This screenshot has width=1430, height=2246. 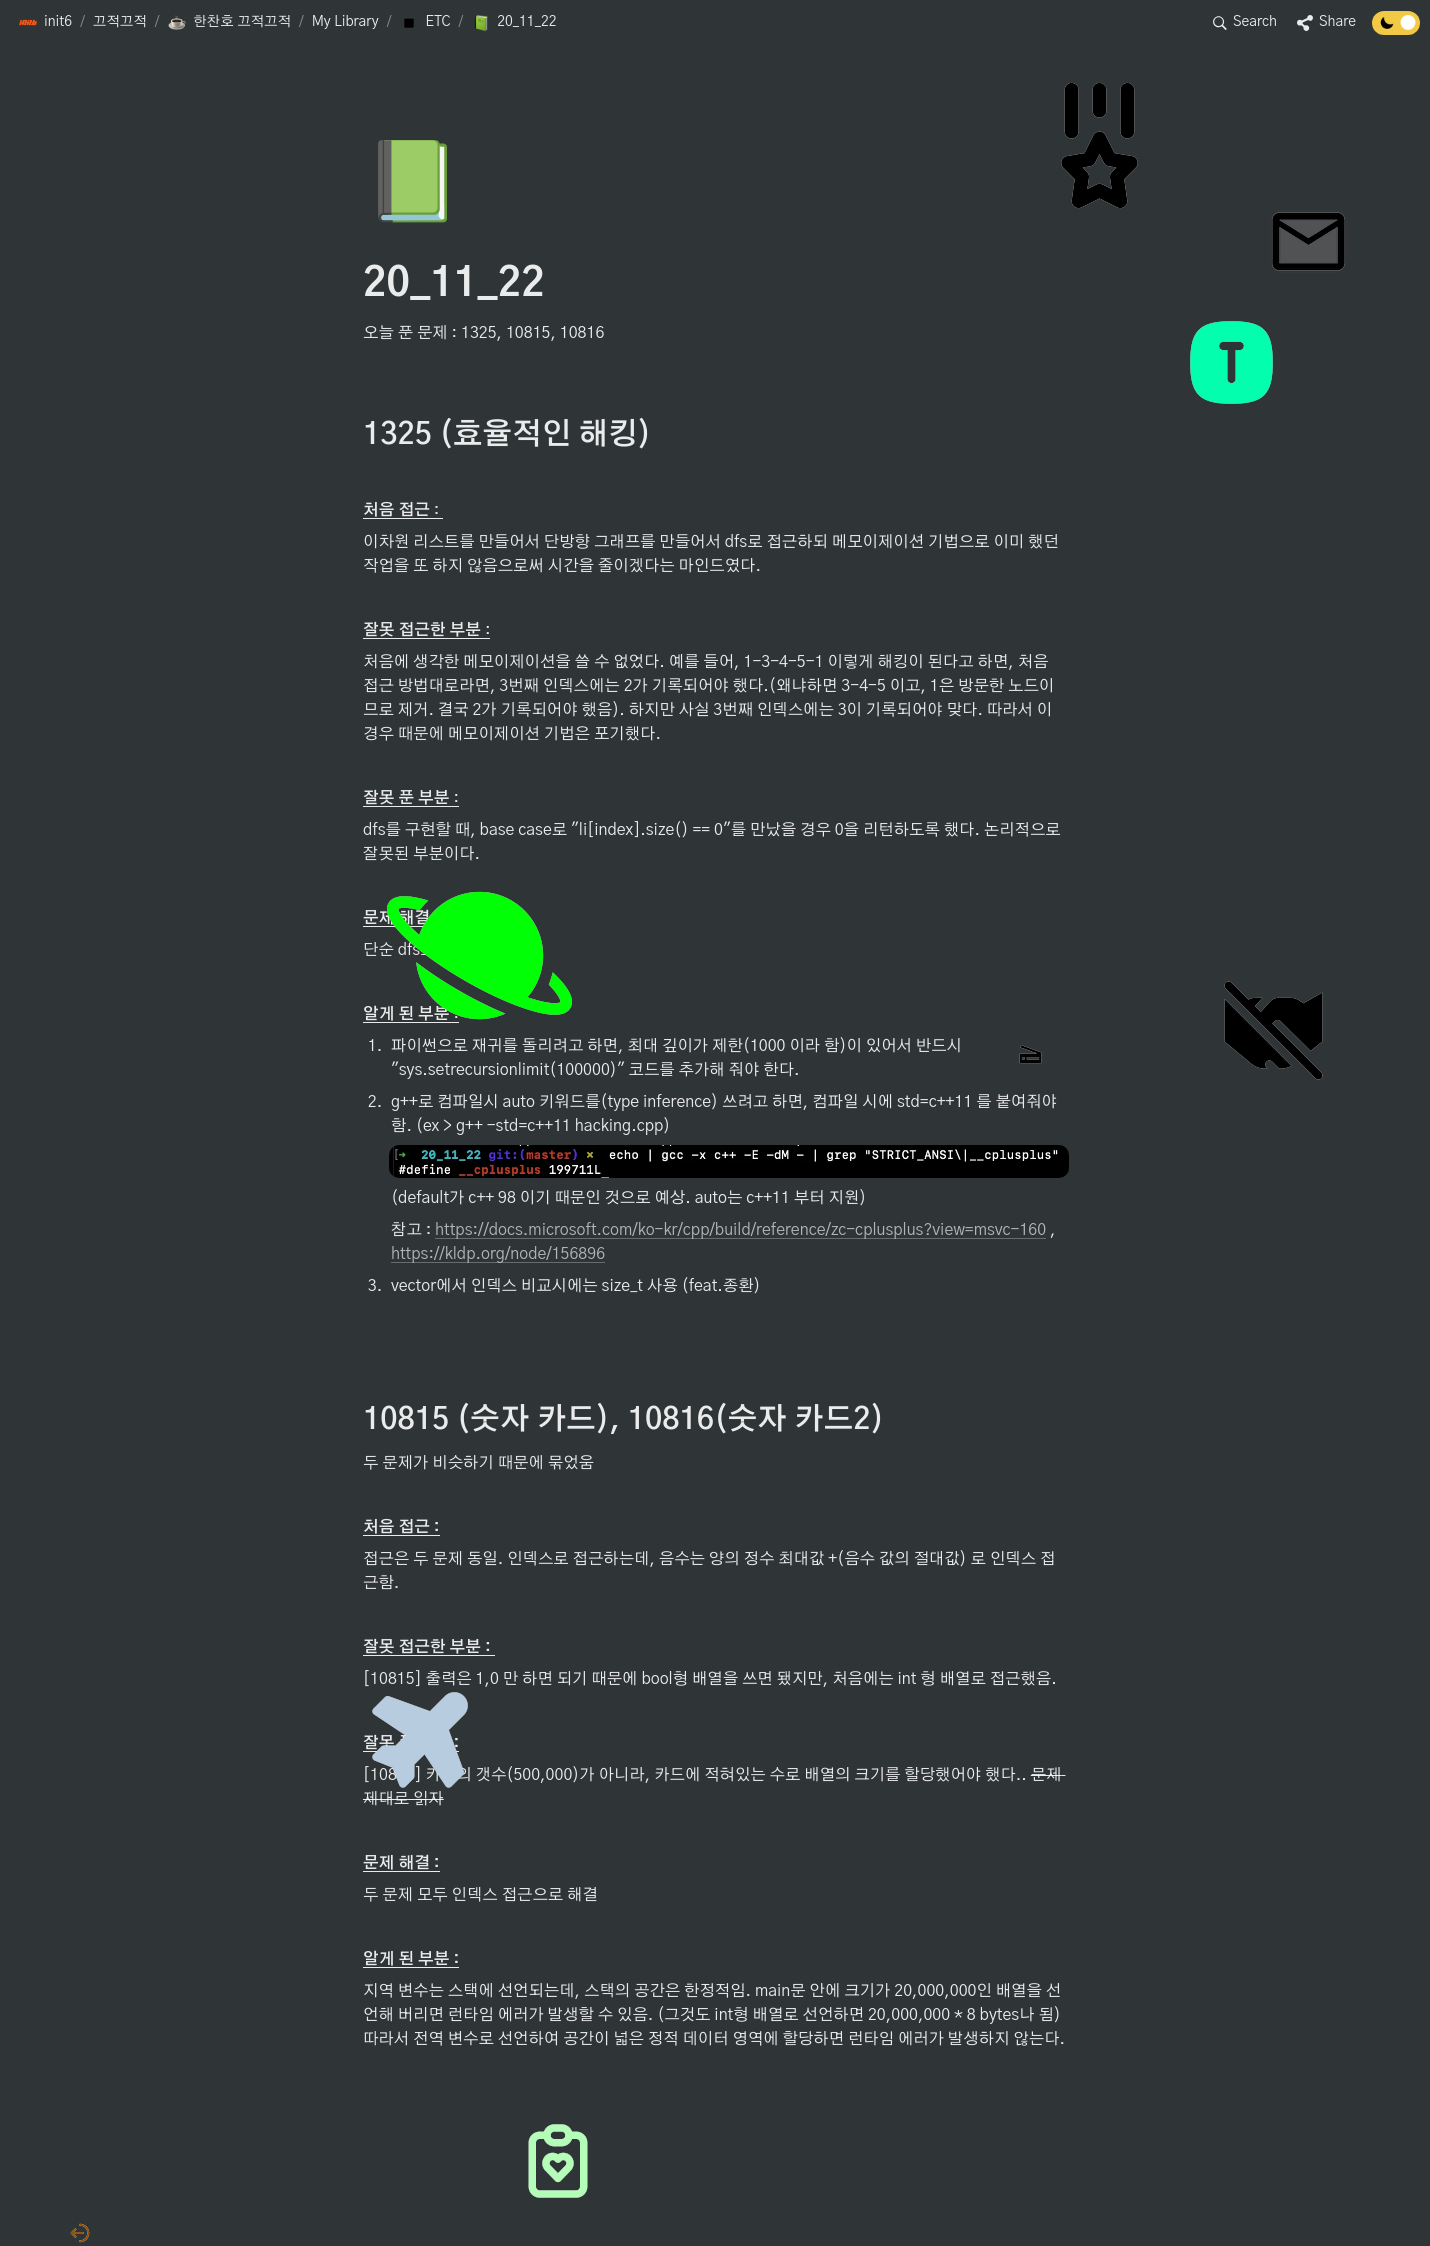 What do you see at coordinates (1099, 145) in the screenshot?
I see `view achievements or awards` at bounding box center [1099, 145].